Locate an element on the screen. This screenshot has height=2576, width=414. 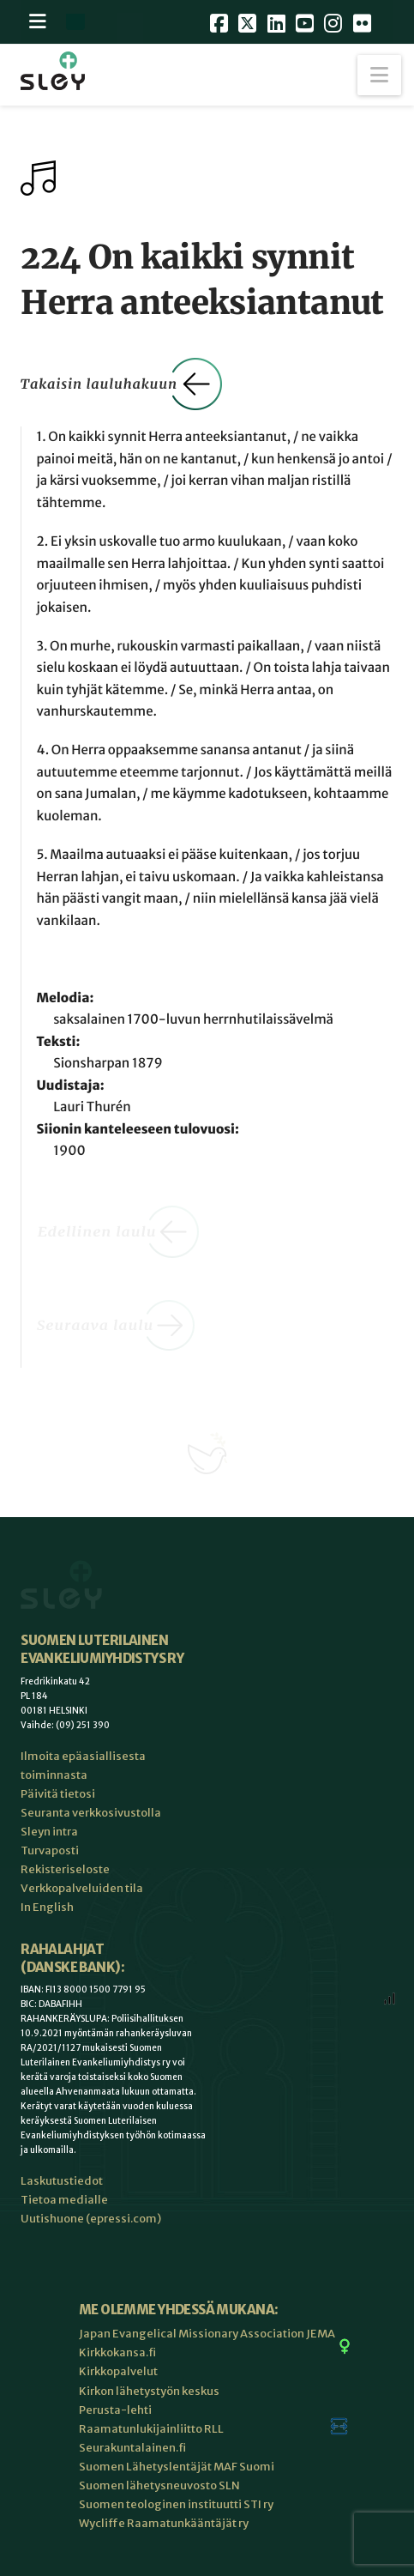
indicates cellular network signal strength is located at coordinates (389, 1999).